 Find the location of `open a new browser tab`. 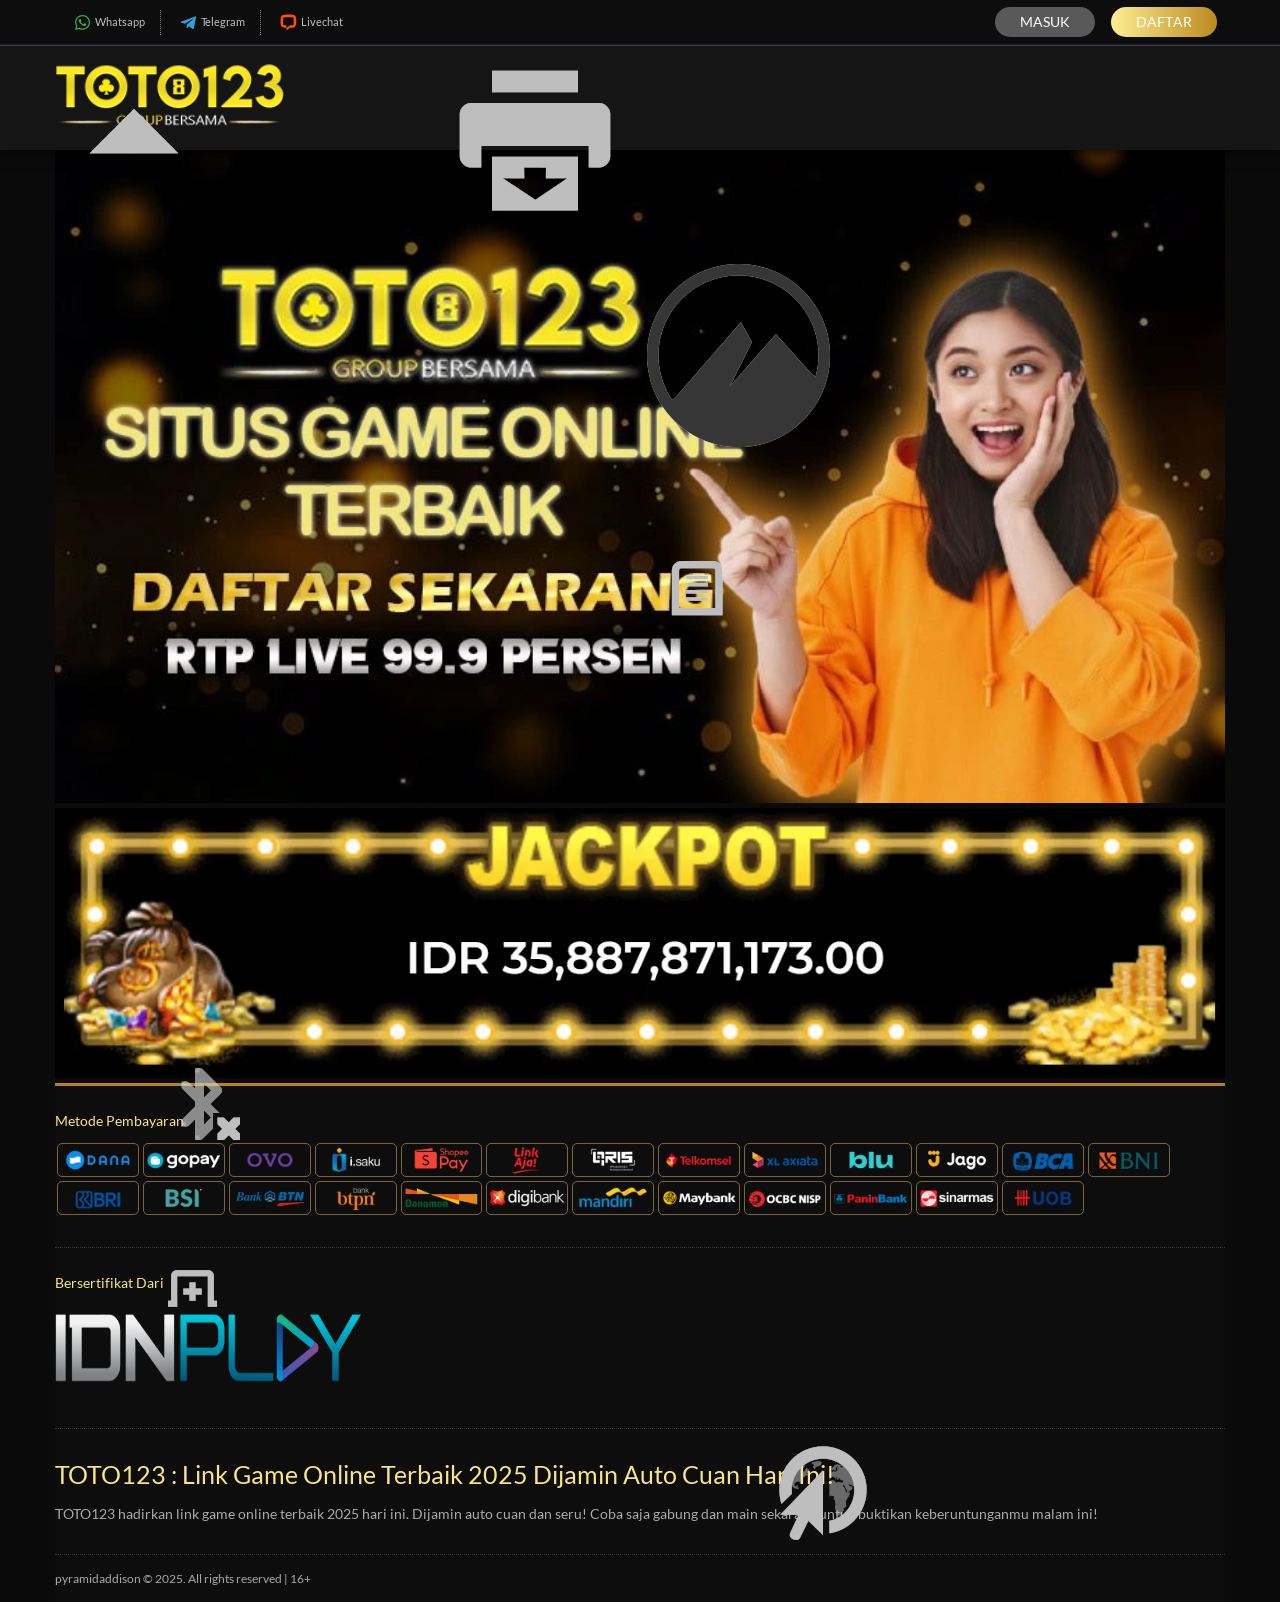

open a new browser tab is located at coordinates (192, 1288).